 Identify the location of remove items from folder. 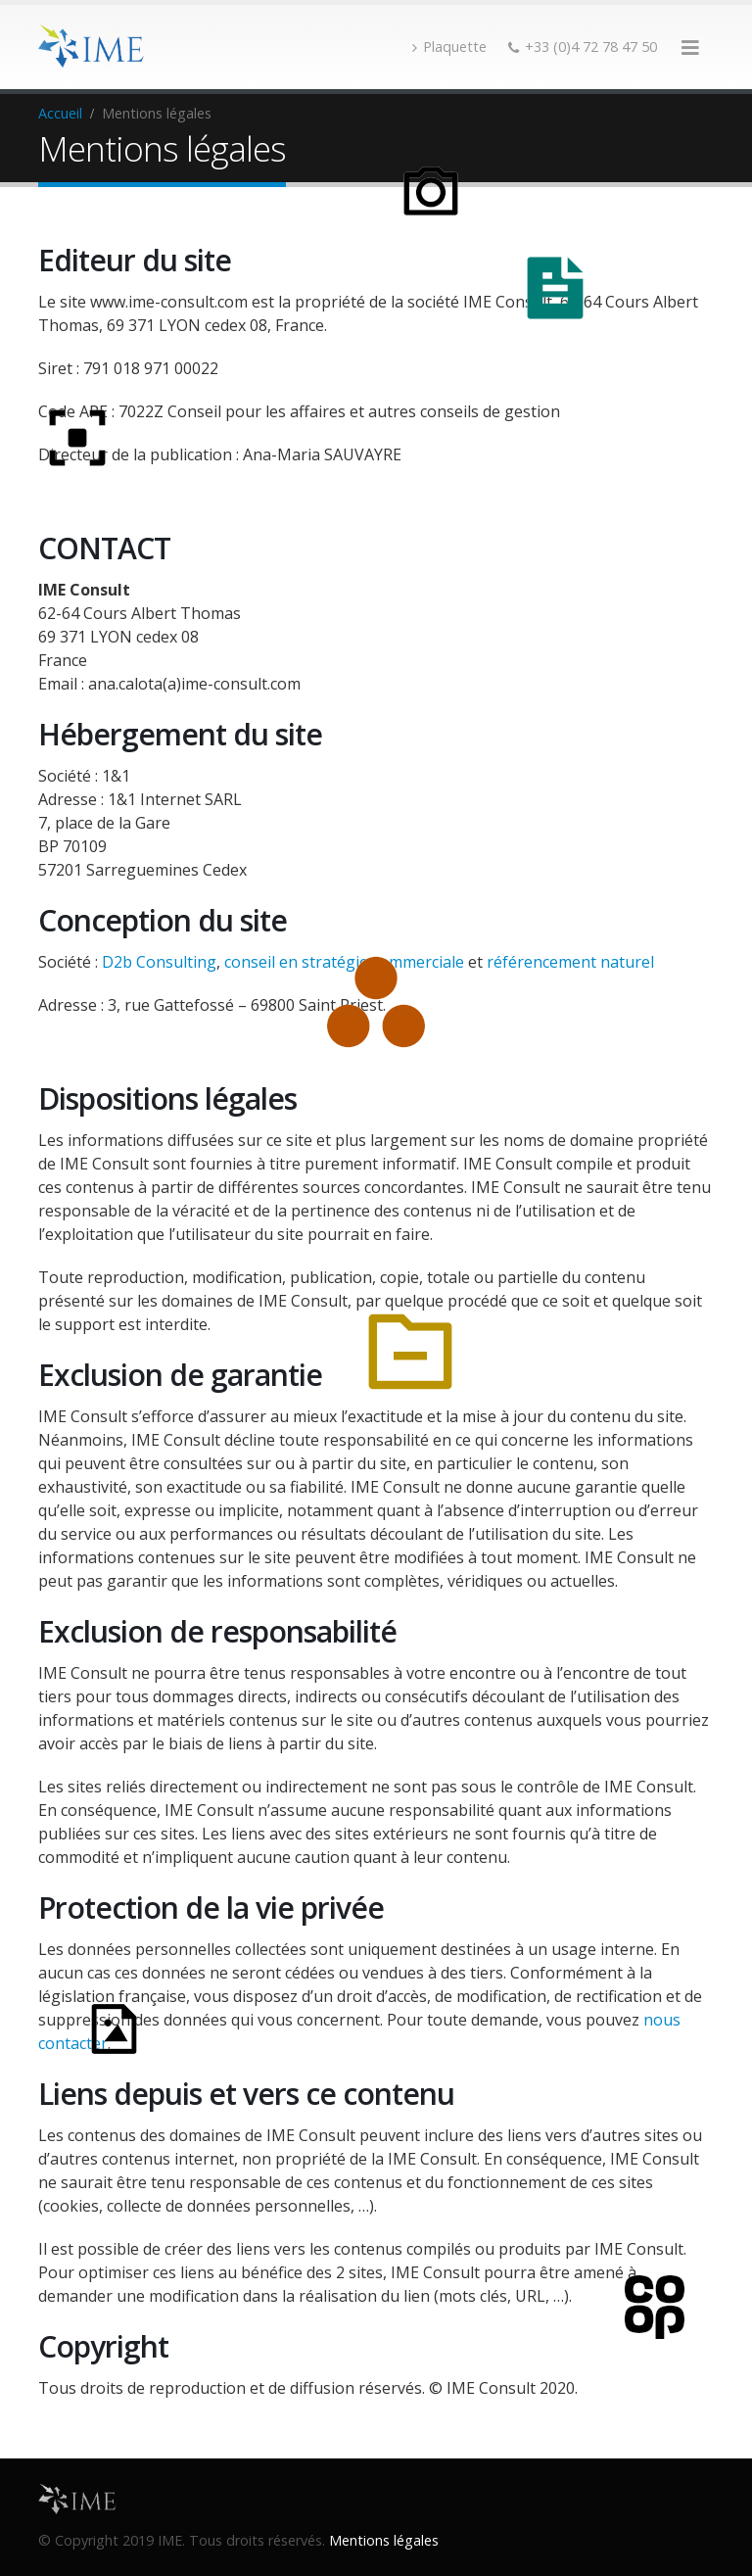
(410, 1352).